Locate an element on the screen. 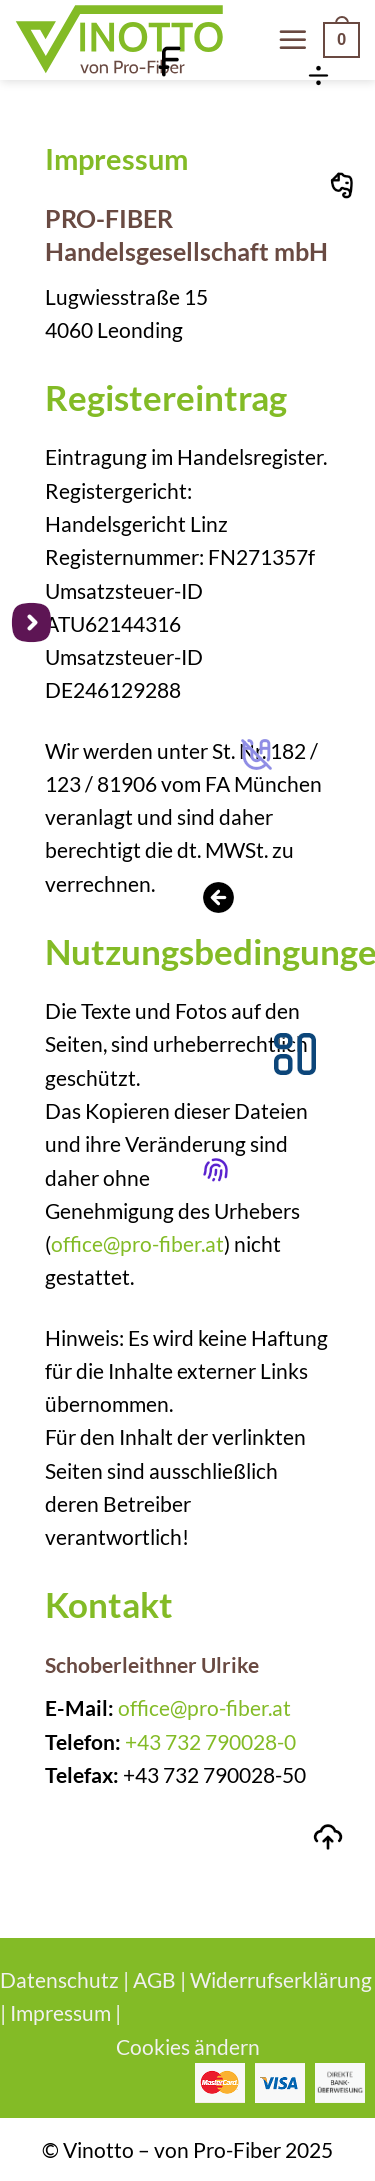 The image size is (375, 2181). switch to layout view is located at coordinates (295, 1054).